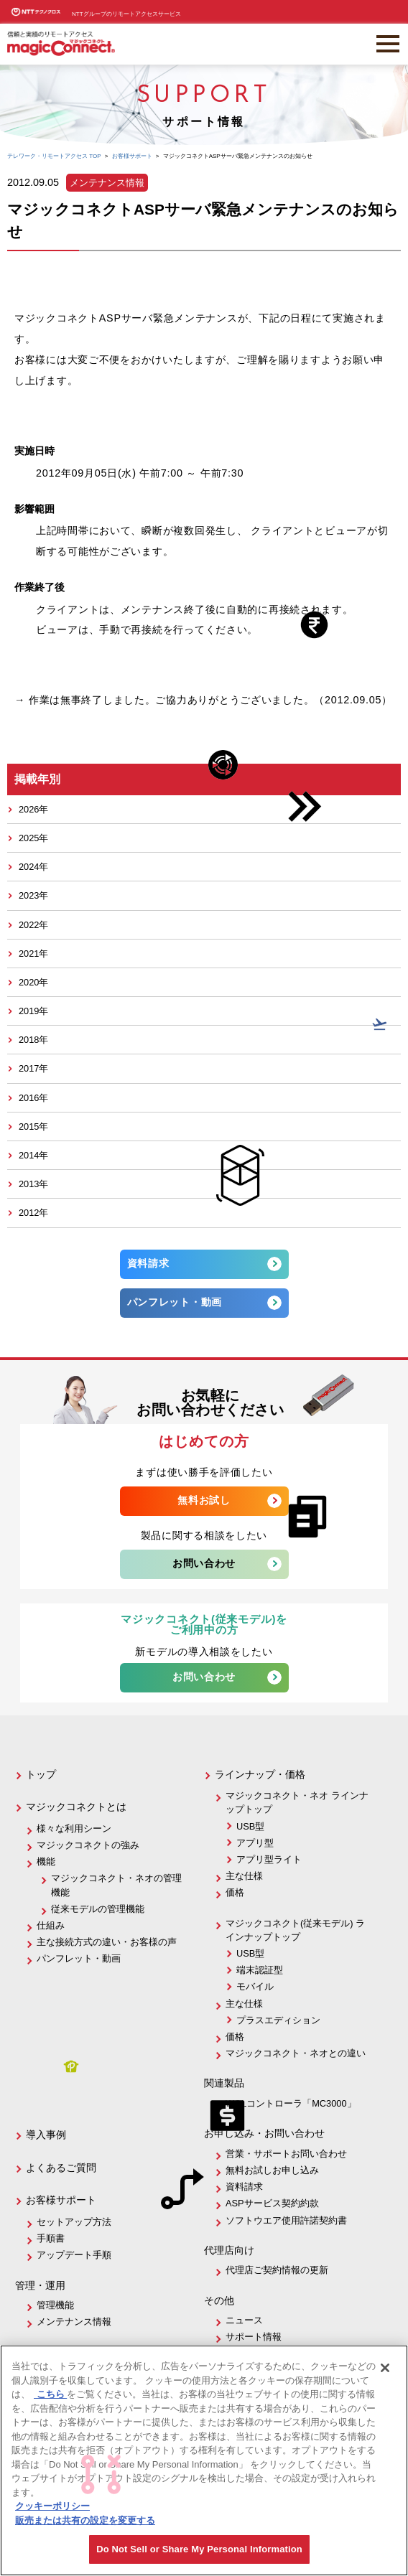  Describe the element at coordinates (223, 764) in the screenshot. I see `ubuntu mate linux distribution logo` at that location.